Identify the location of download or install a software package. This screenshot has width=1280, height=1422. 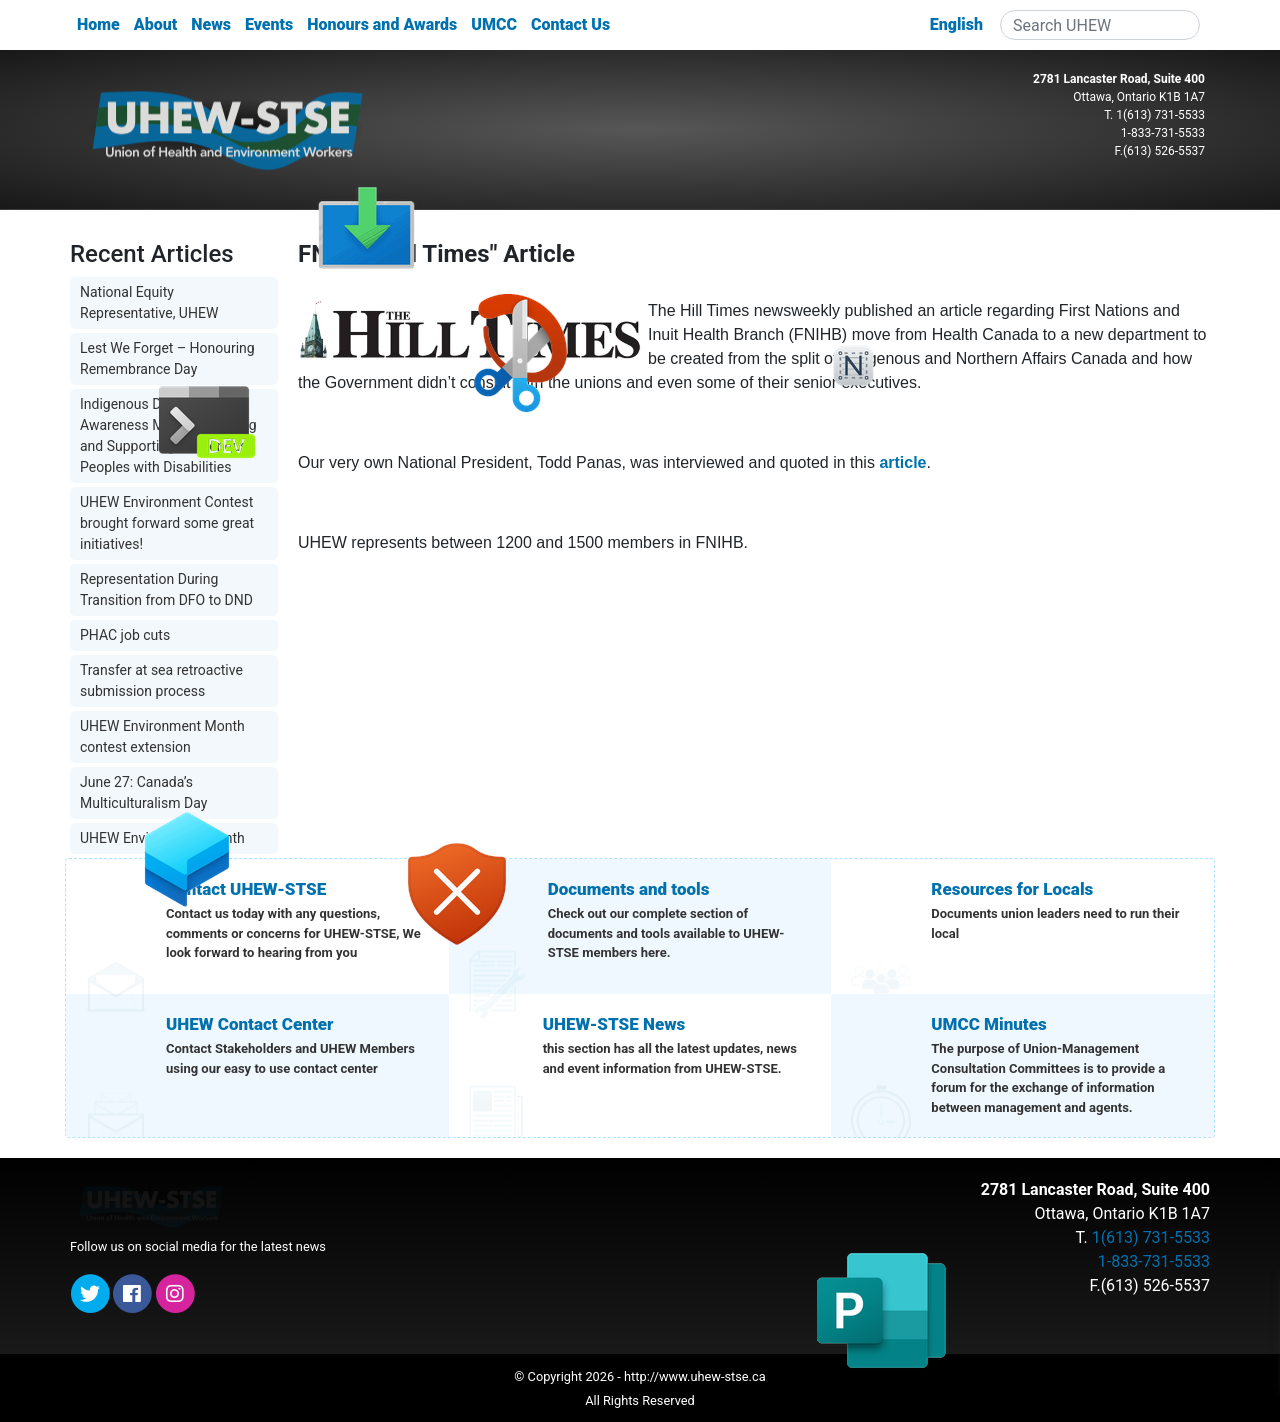
(366, 228).